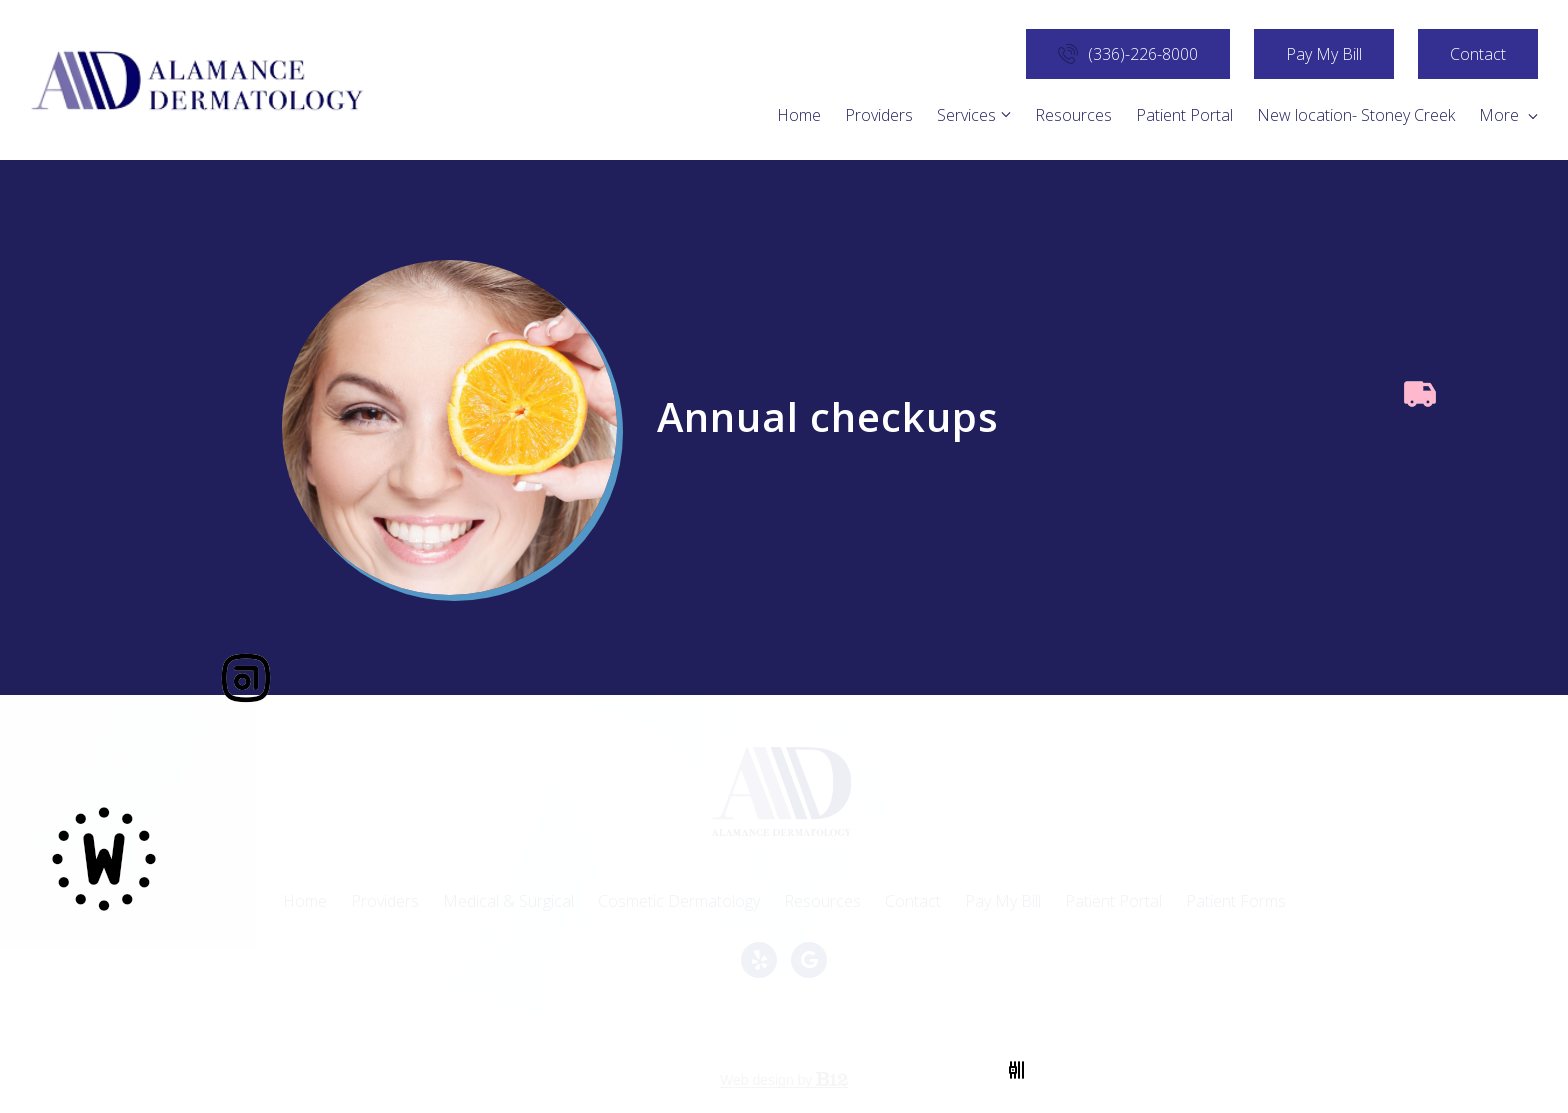  I want to click on indicates a draft or pending status for an item starting with "W", so click(104, 859).